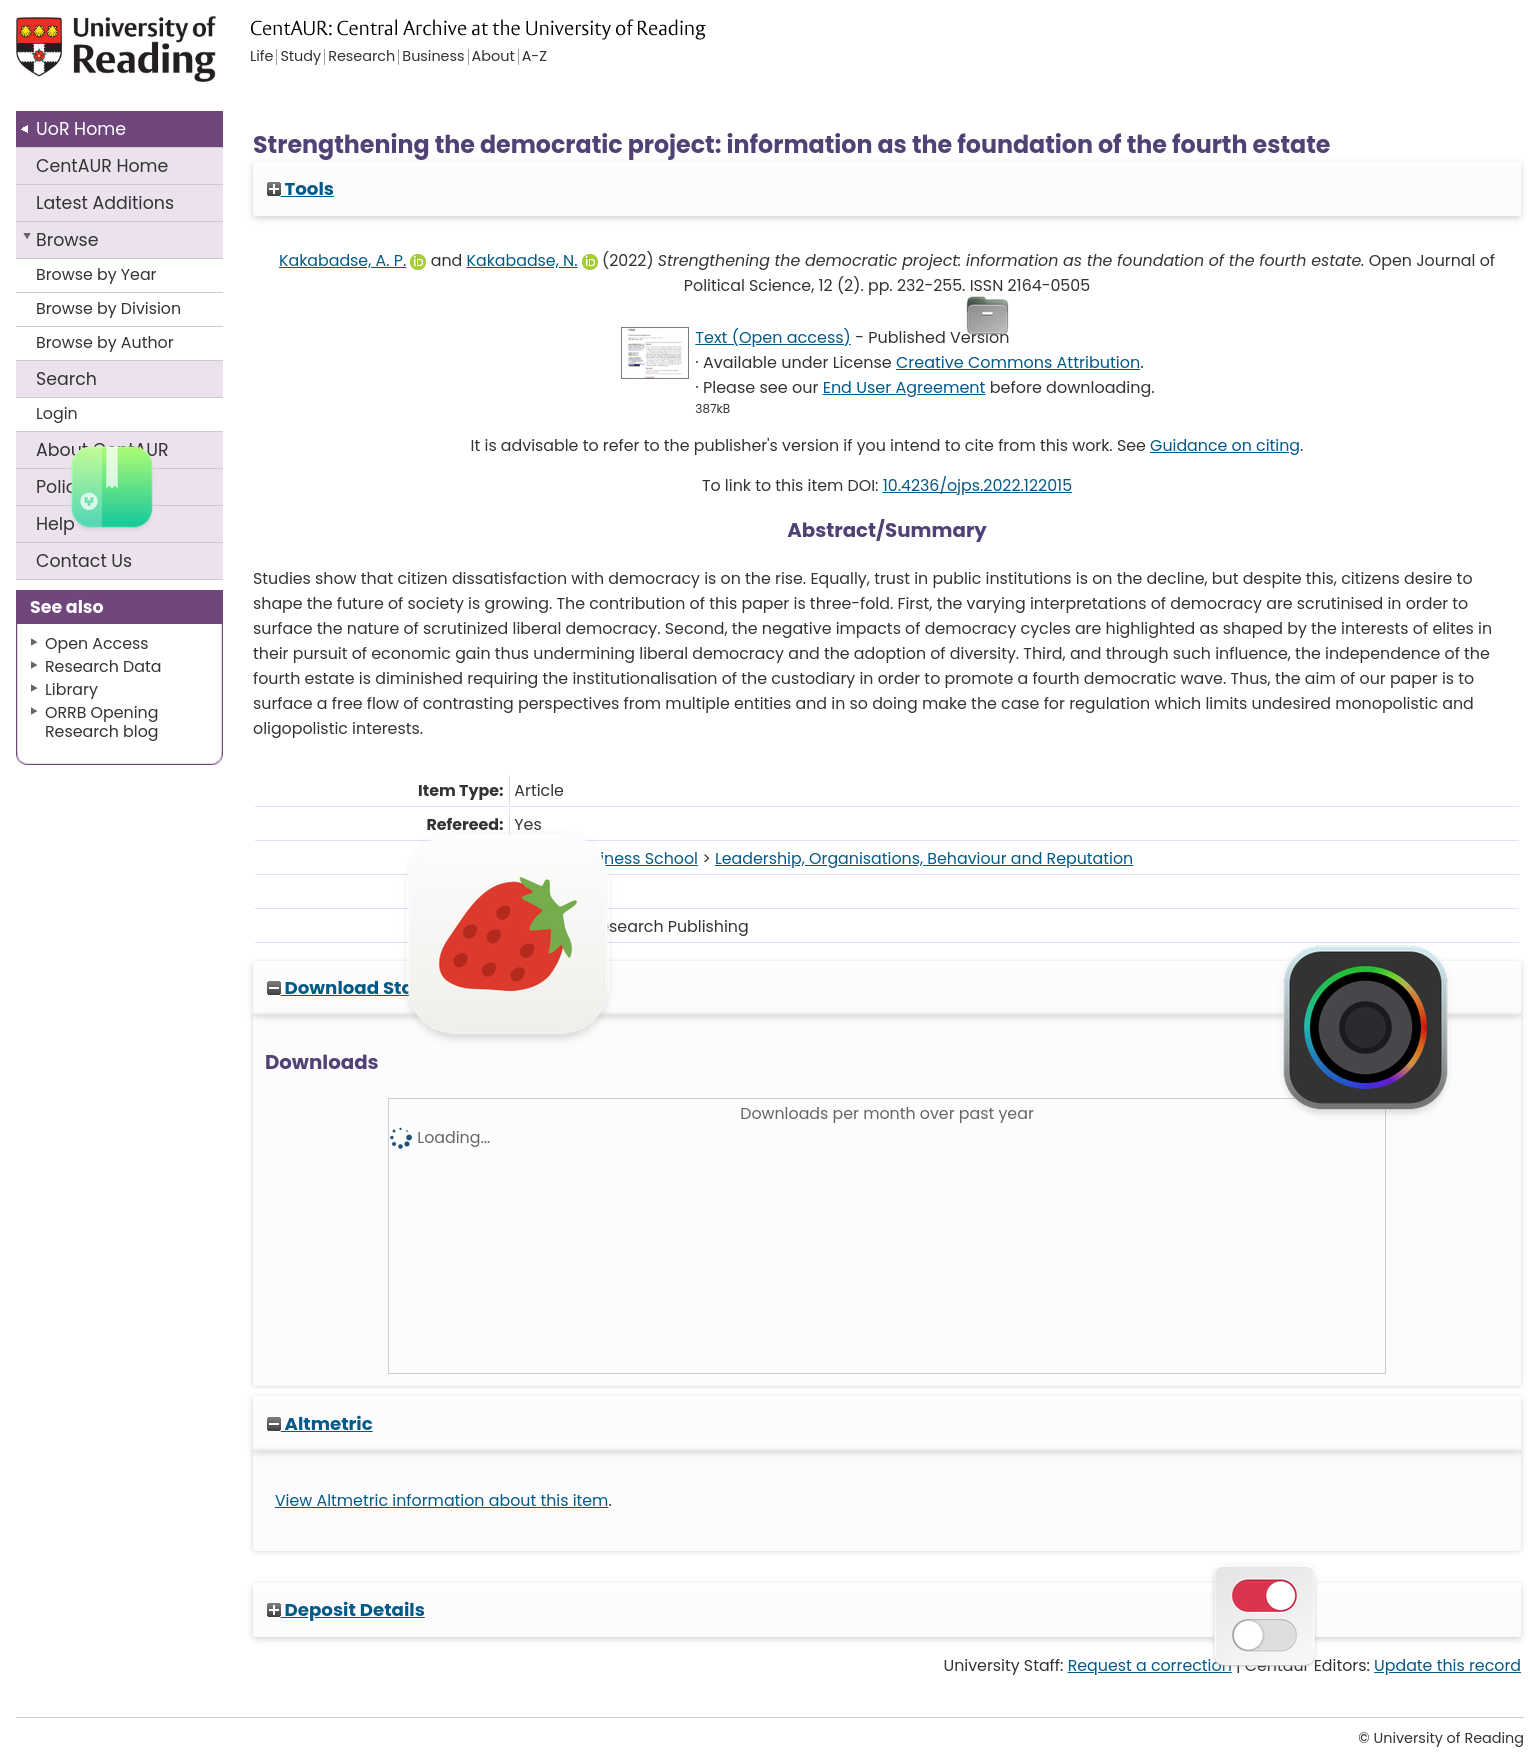 The height and width of the screenshot is (1759, 1540). What do you see at coordinates (1264, 1615) in the screenshot?
I see `open system tweaks or settings customization` at bounding box center [1264, 1615].